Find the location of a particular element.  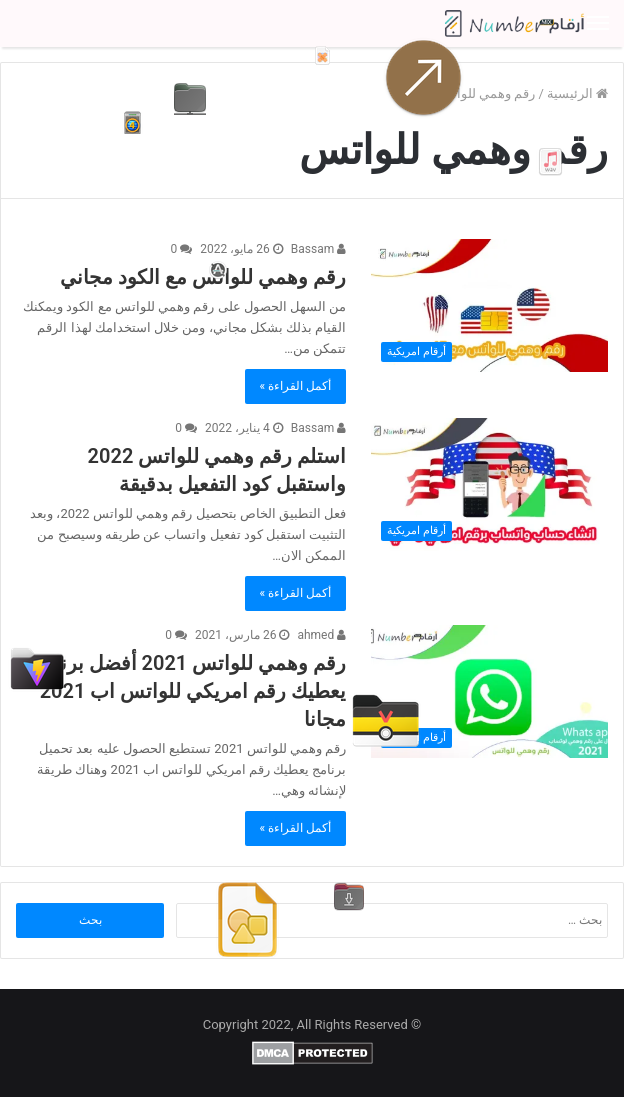

open the software update manager is located at coordinates (218, 270).